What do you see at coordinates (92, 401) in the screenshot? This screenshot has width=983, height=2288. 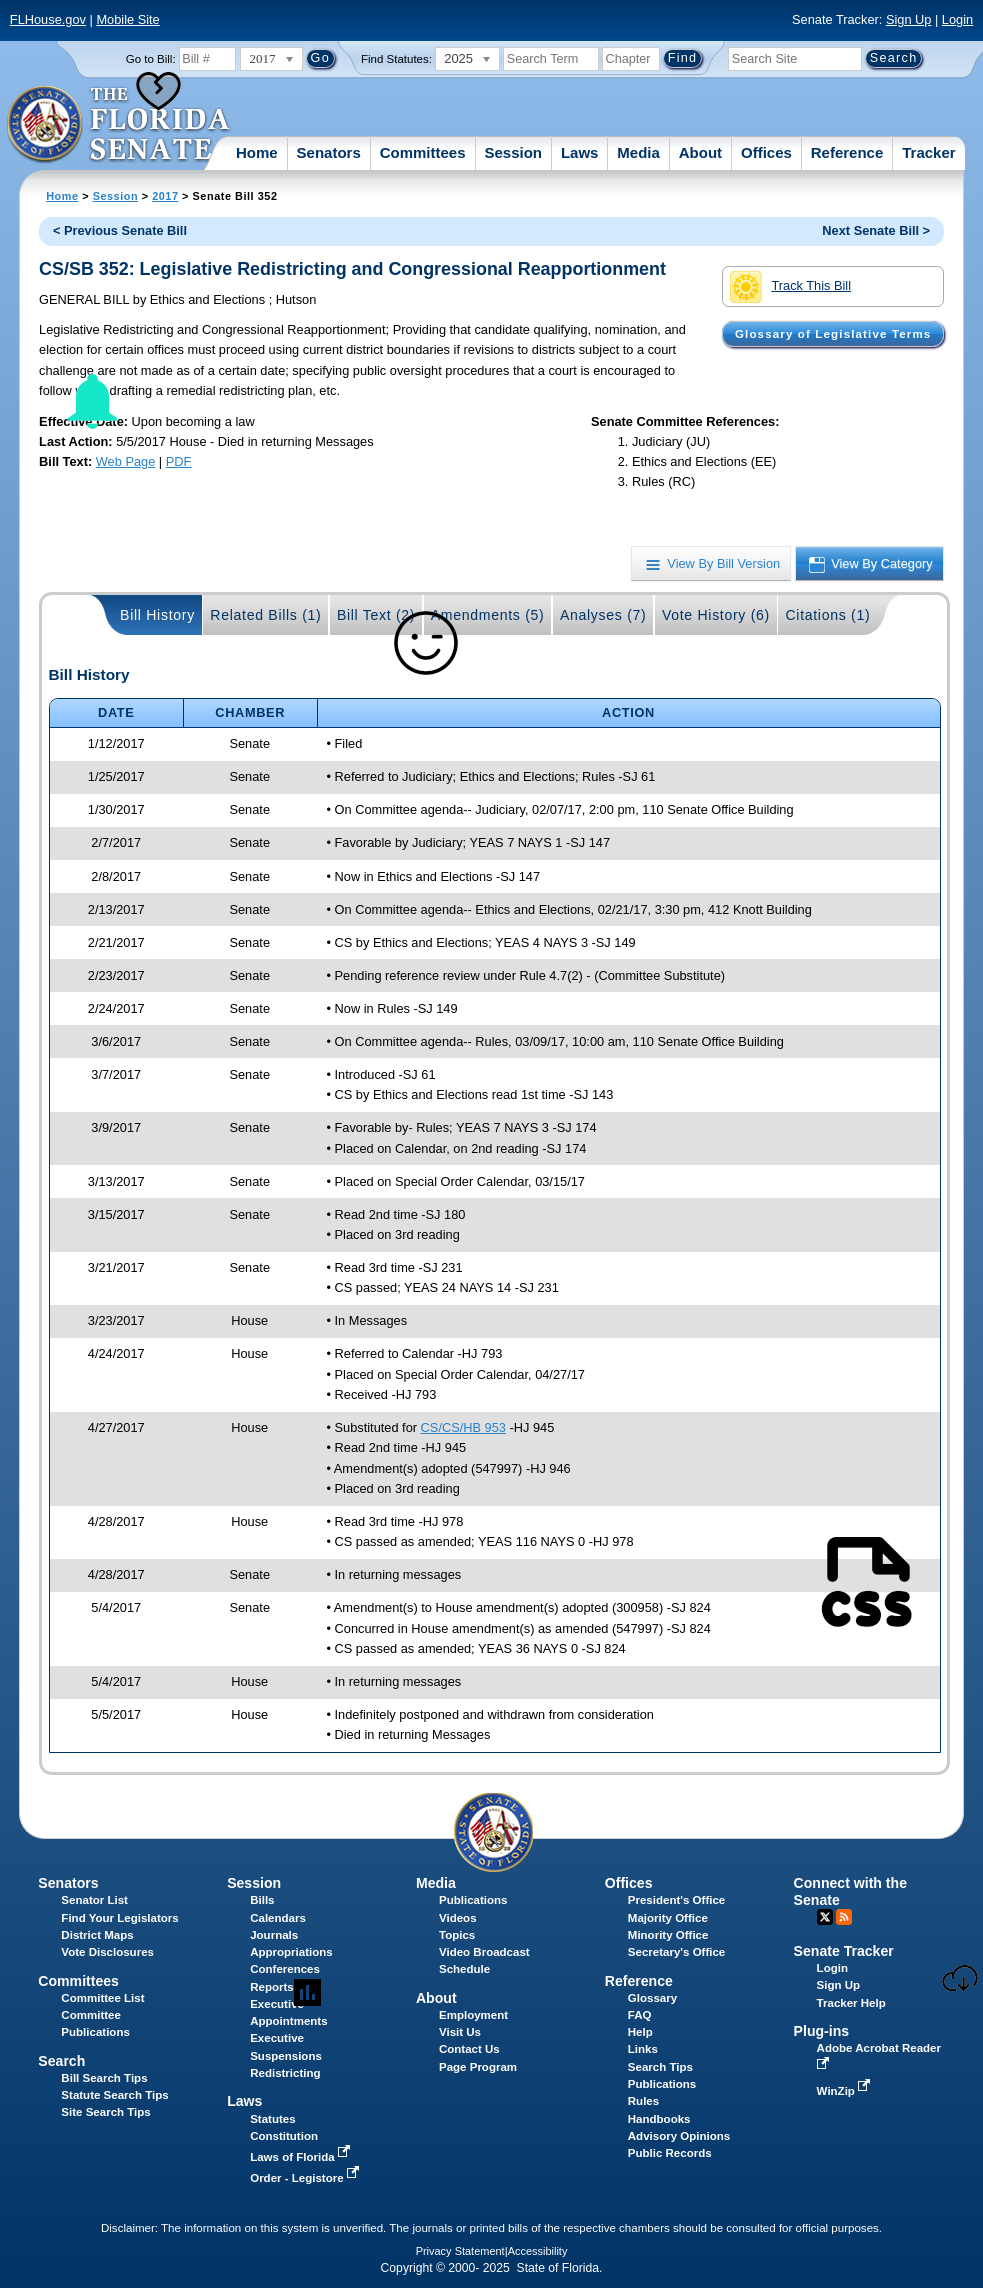 I see `view notifications` at bounding box center [92, 401].